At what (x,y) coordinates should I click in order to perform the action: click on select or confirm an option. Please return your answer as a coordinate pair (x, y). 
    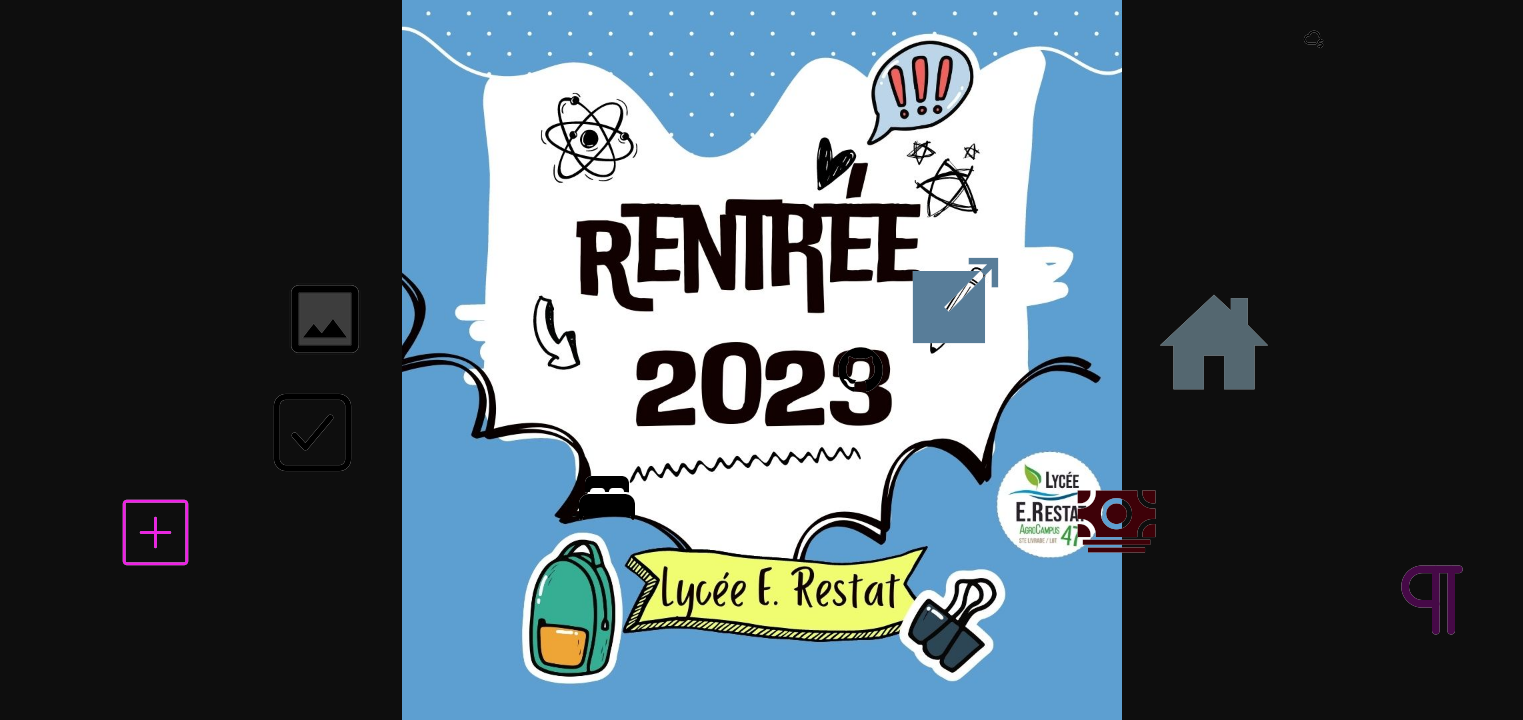
    Looking at the image, I should click on (312, 432).